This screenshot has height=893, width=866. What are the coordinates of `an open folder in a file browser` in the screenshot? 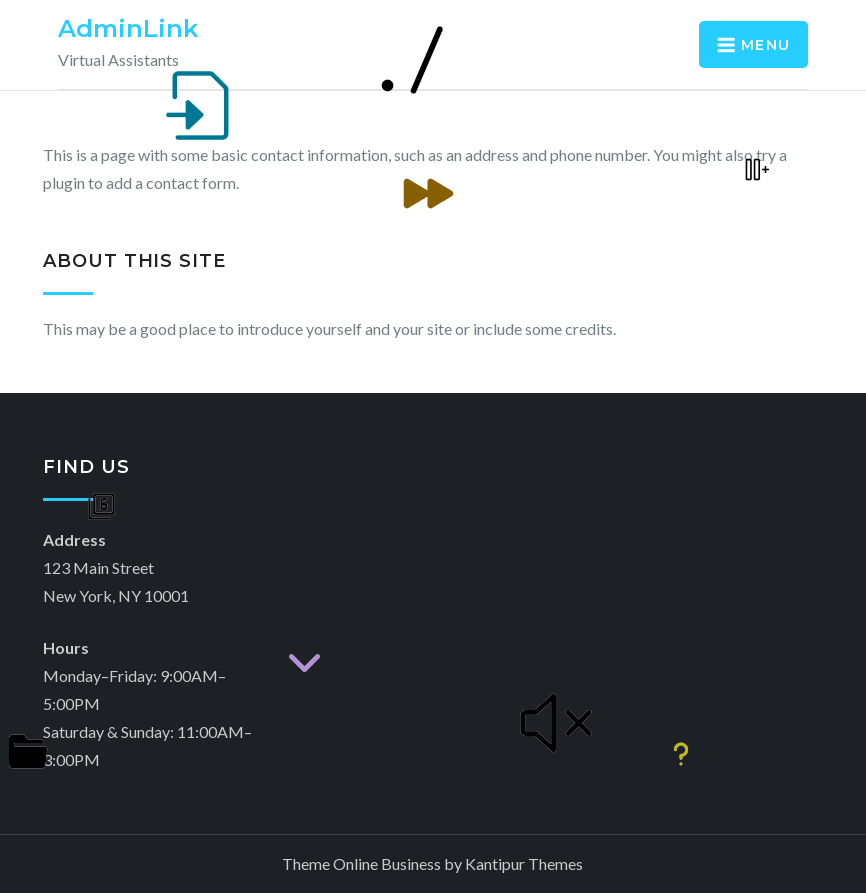 It's located at (28, 751).